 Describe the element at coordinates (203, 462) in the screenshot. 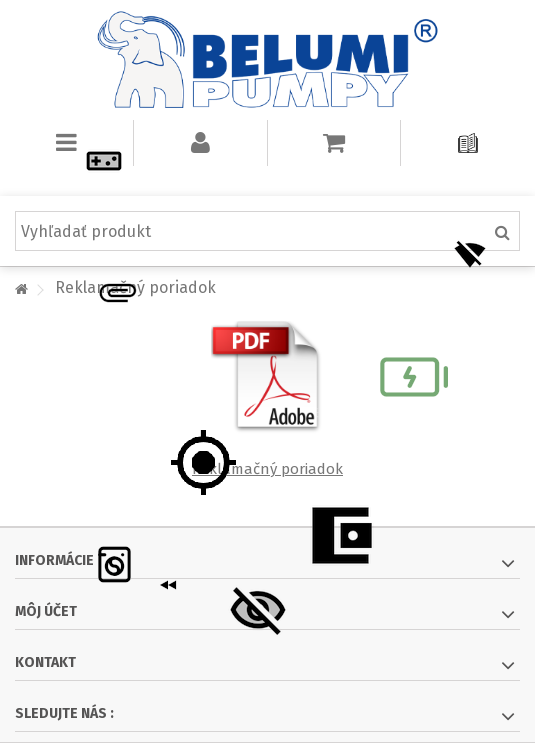

I see `center map on your current location` at that location.